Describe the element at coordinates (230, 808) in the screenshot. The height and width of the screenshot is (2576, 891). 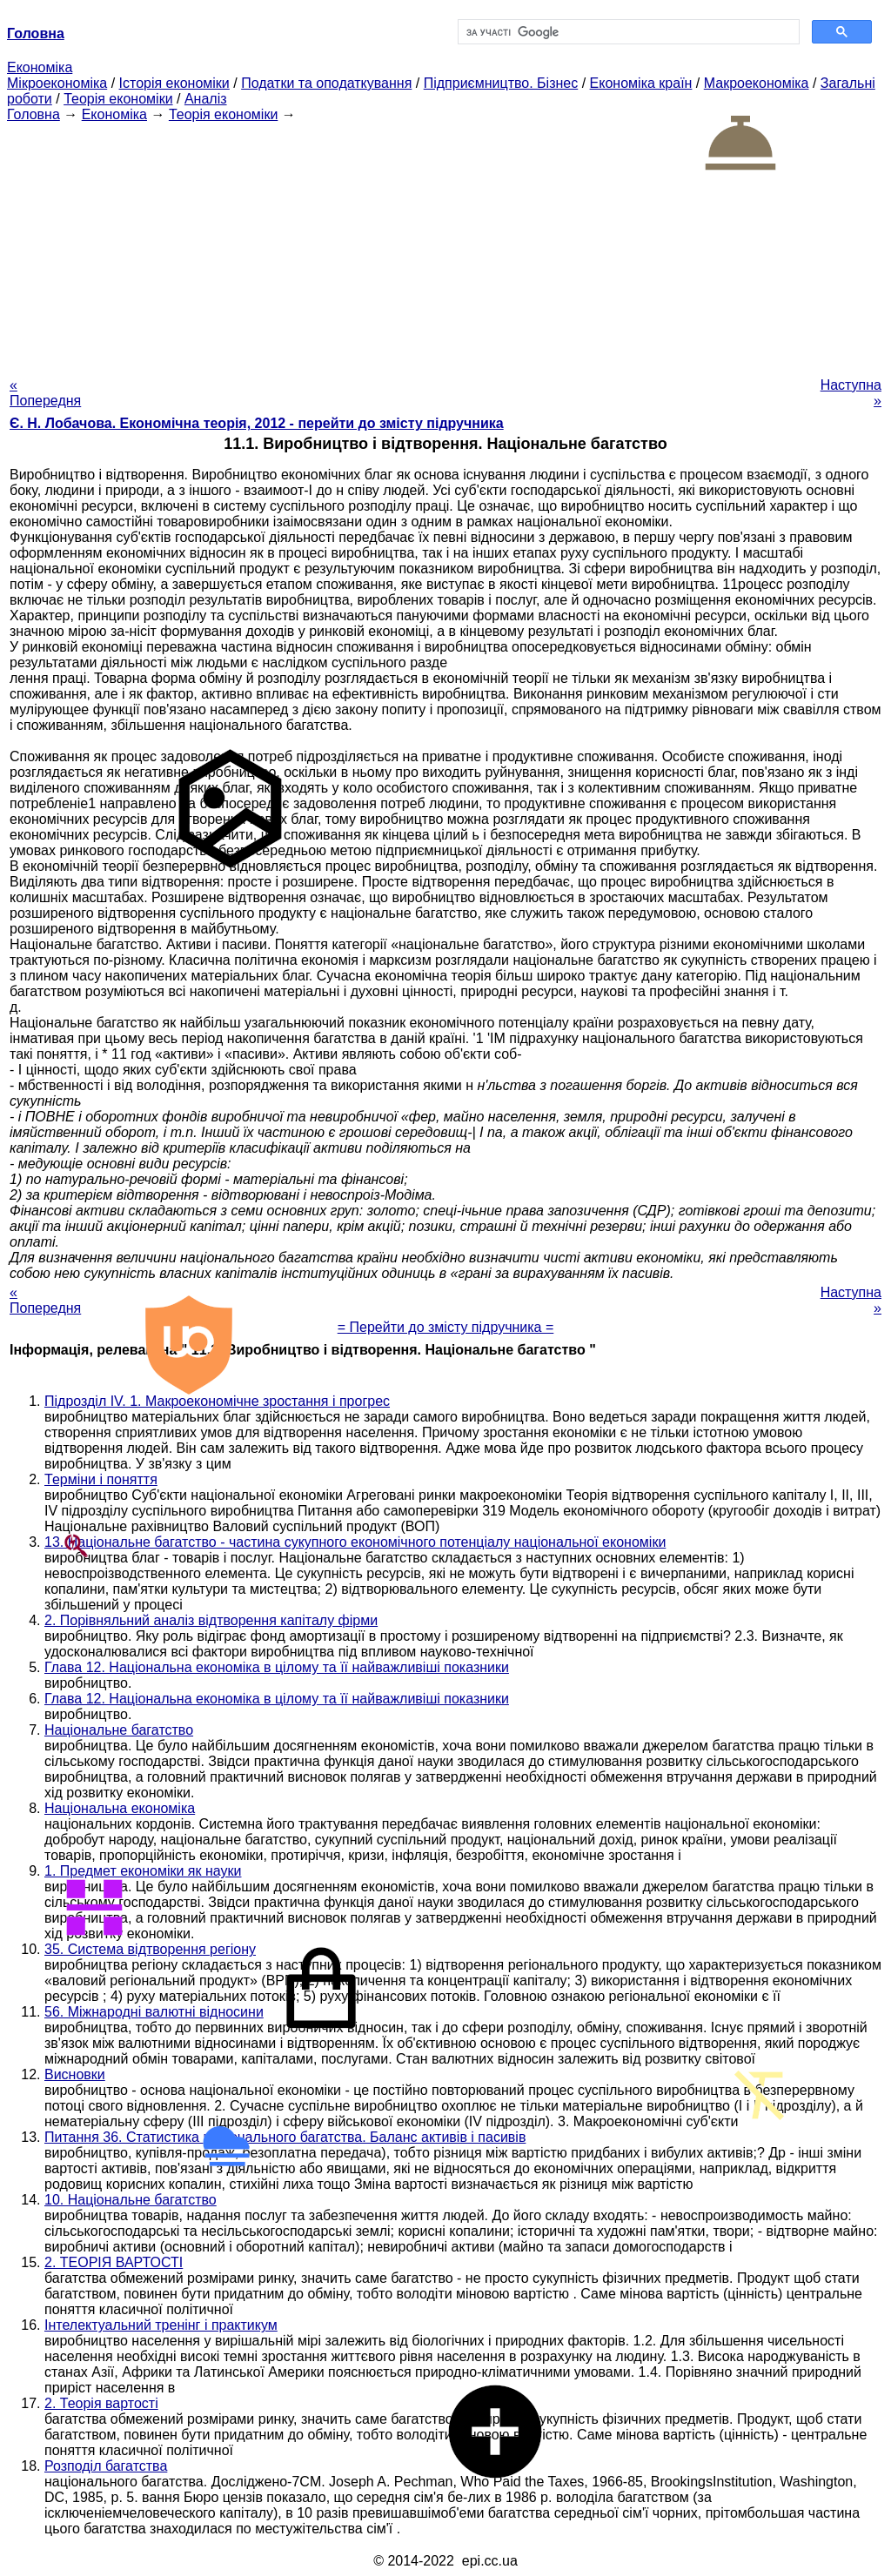
I see `view NFT collection or digital assets` at that location.